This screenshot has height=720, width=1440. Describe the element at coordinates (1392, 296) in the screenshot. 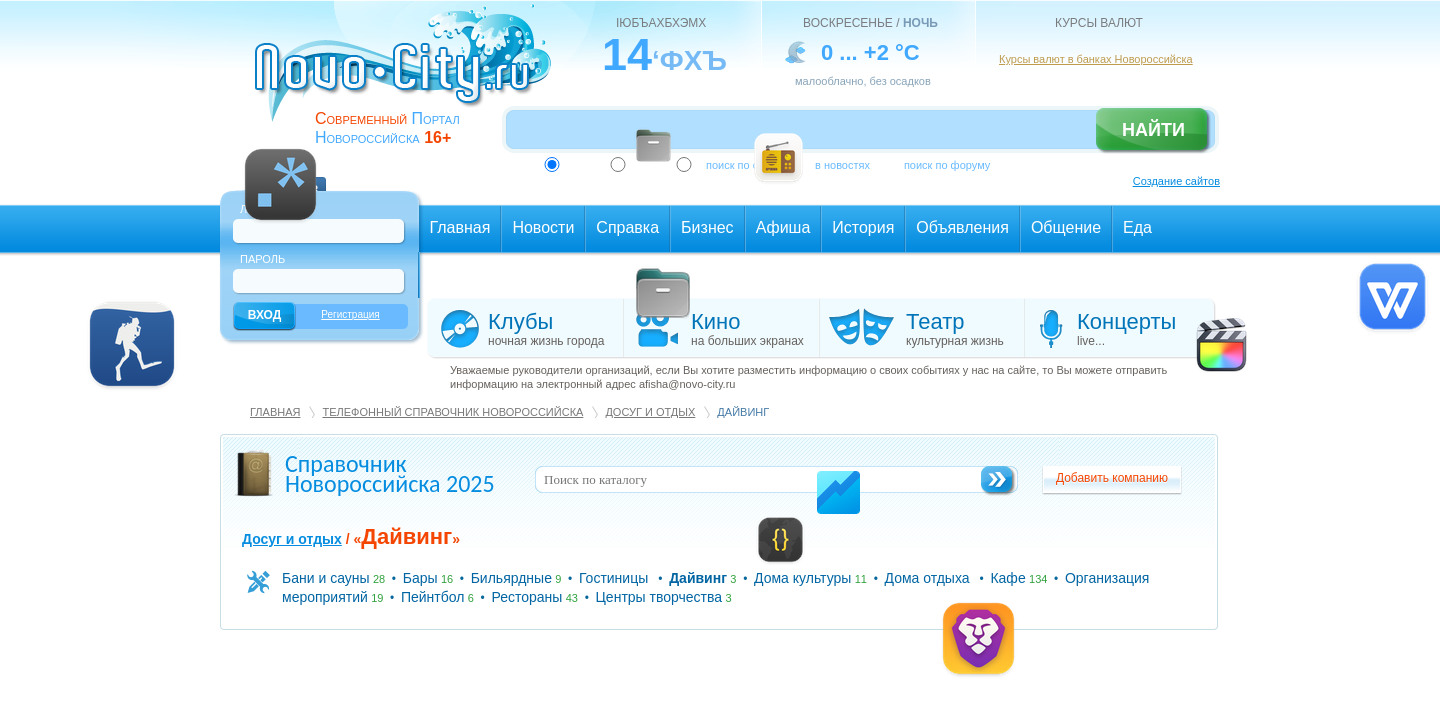

I see `open WPS Office application` at that location.